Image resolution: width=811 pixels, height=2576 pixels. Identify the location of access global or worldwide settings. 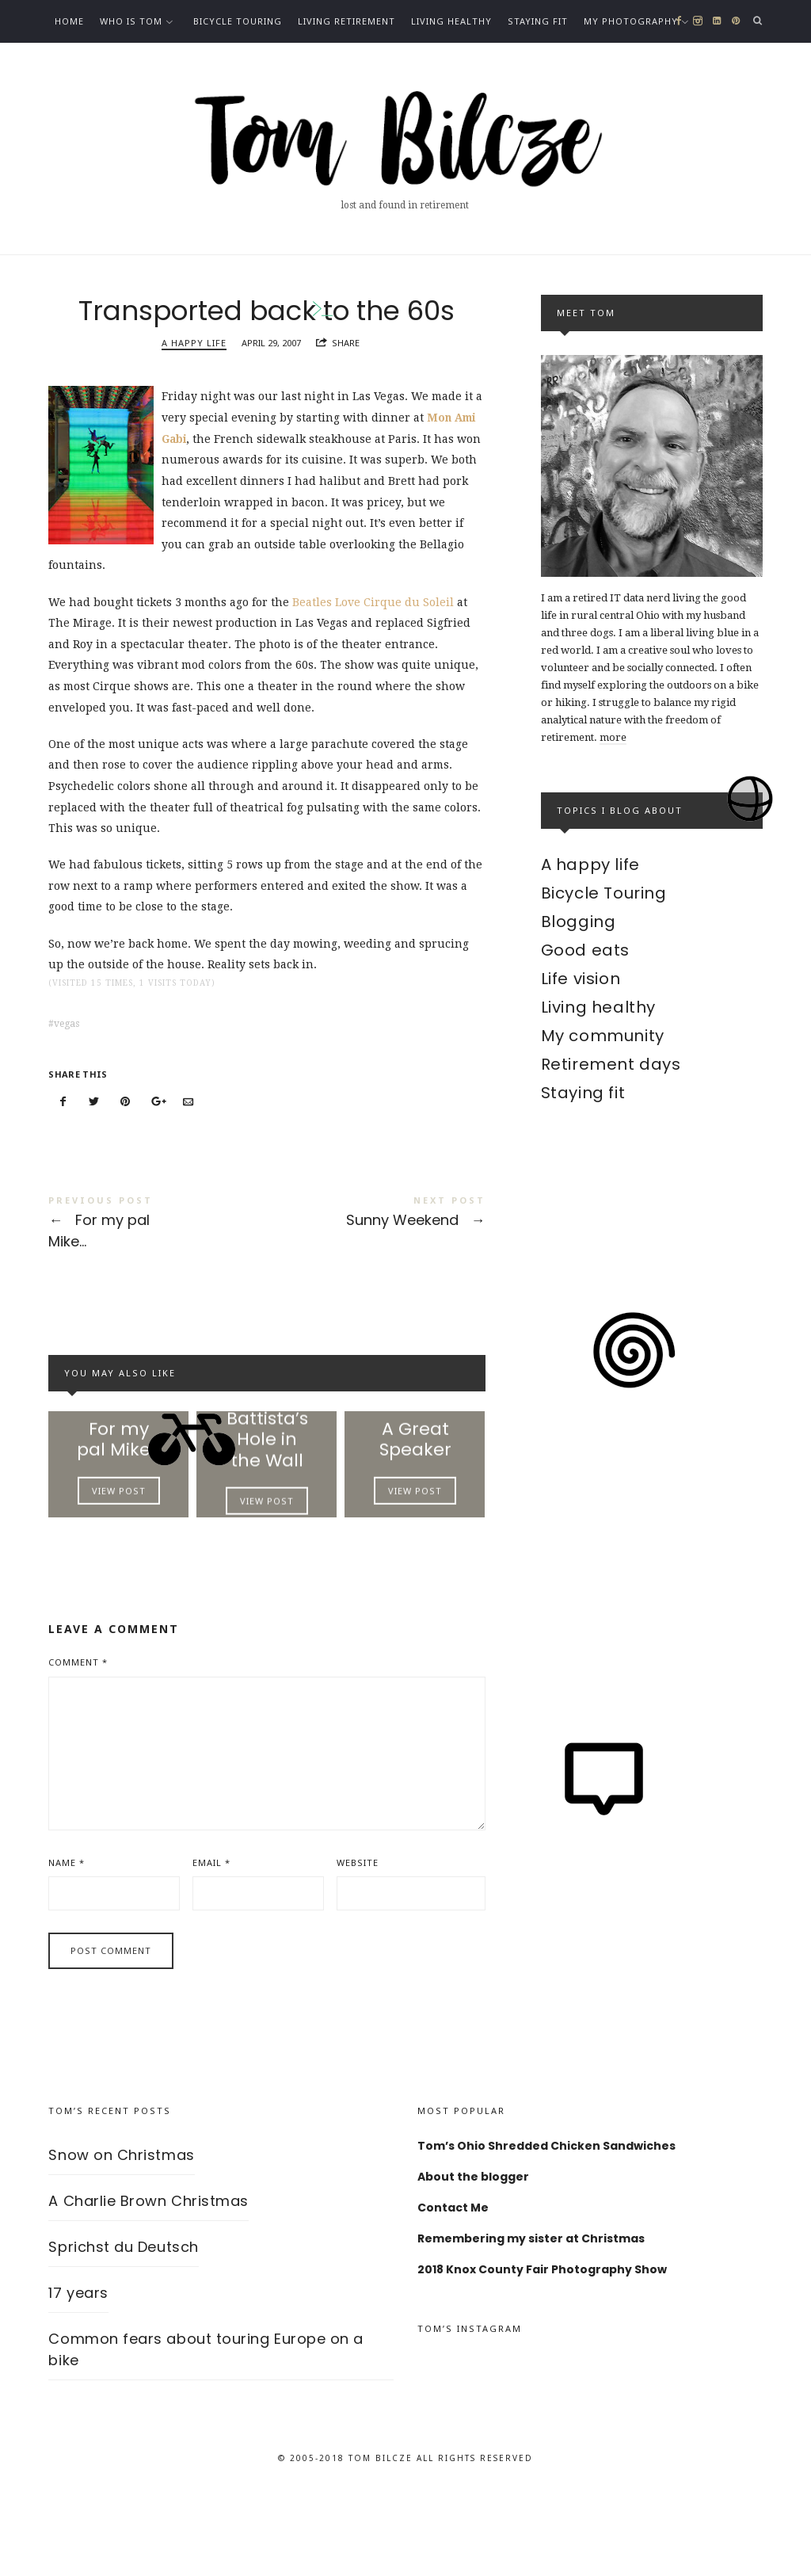
(750, 799).